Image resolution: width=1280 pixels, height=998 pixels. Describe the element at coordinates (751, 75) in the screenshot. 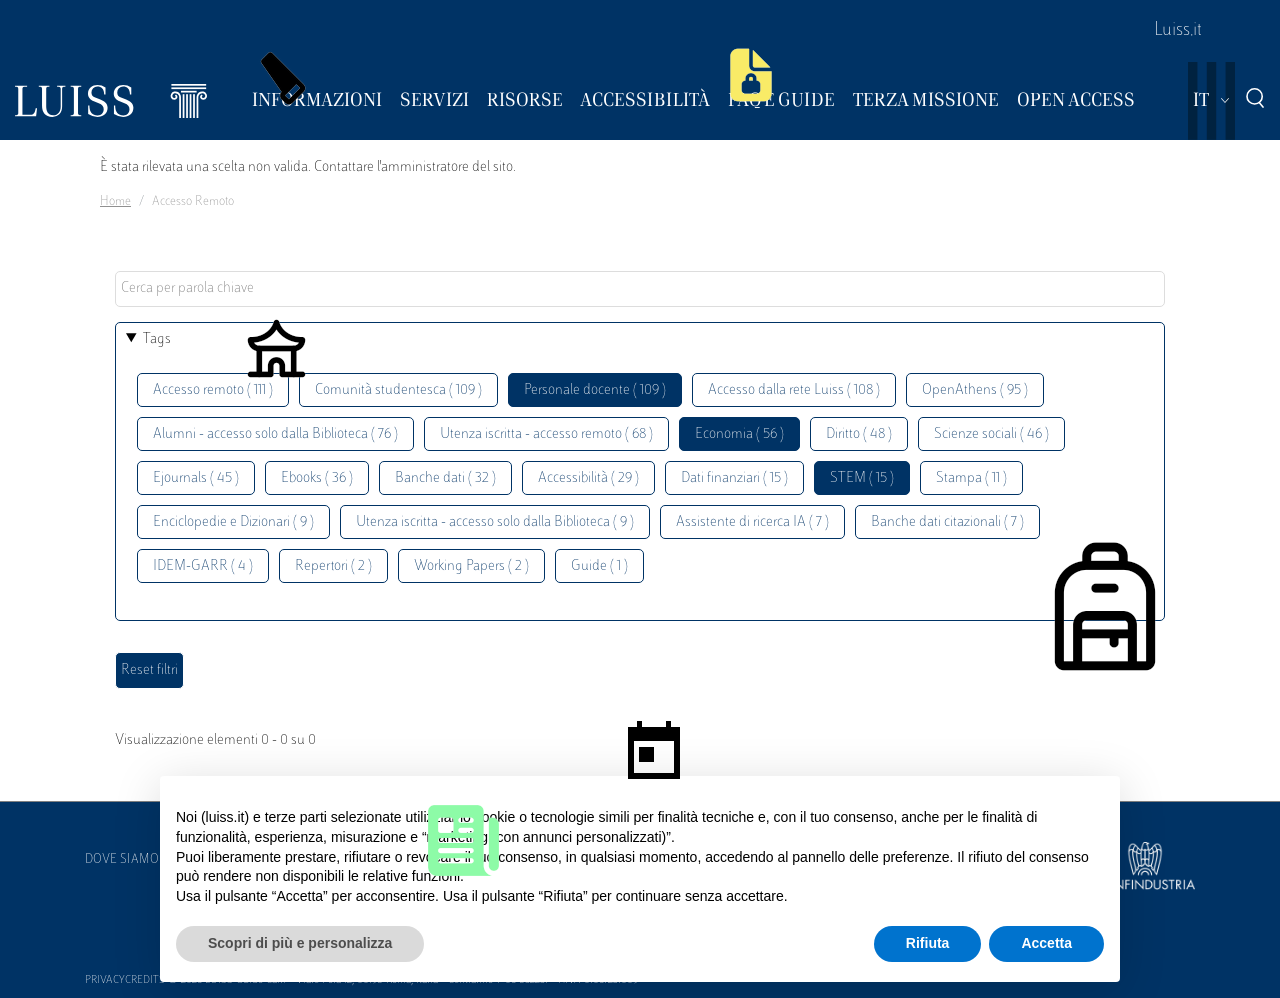

I see `view a protected or encrypted document` at that location.